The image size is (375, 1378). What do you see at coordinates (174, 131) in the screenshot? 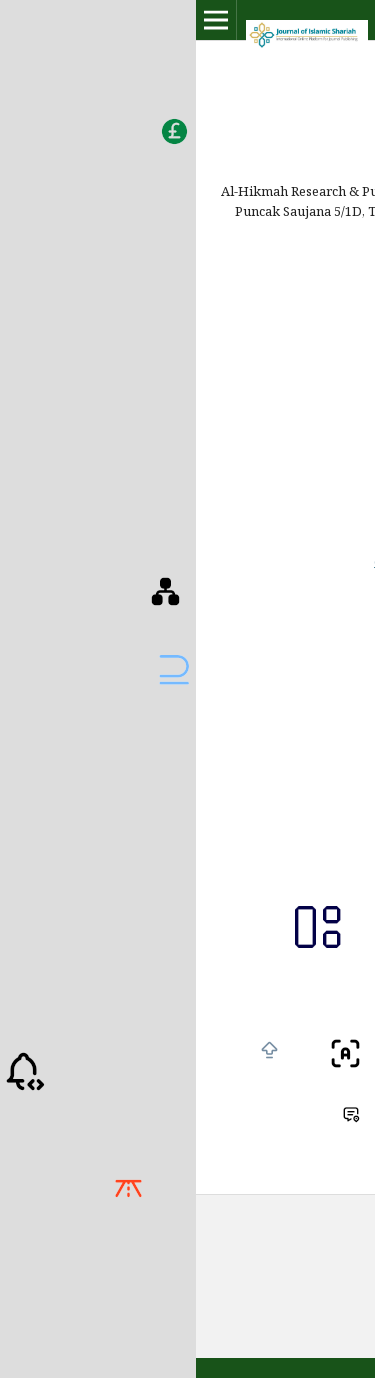
I see `view prices in British pounds` at bounding box center [174, 131].